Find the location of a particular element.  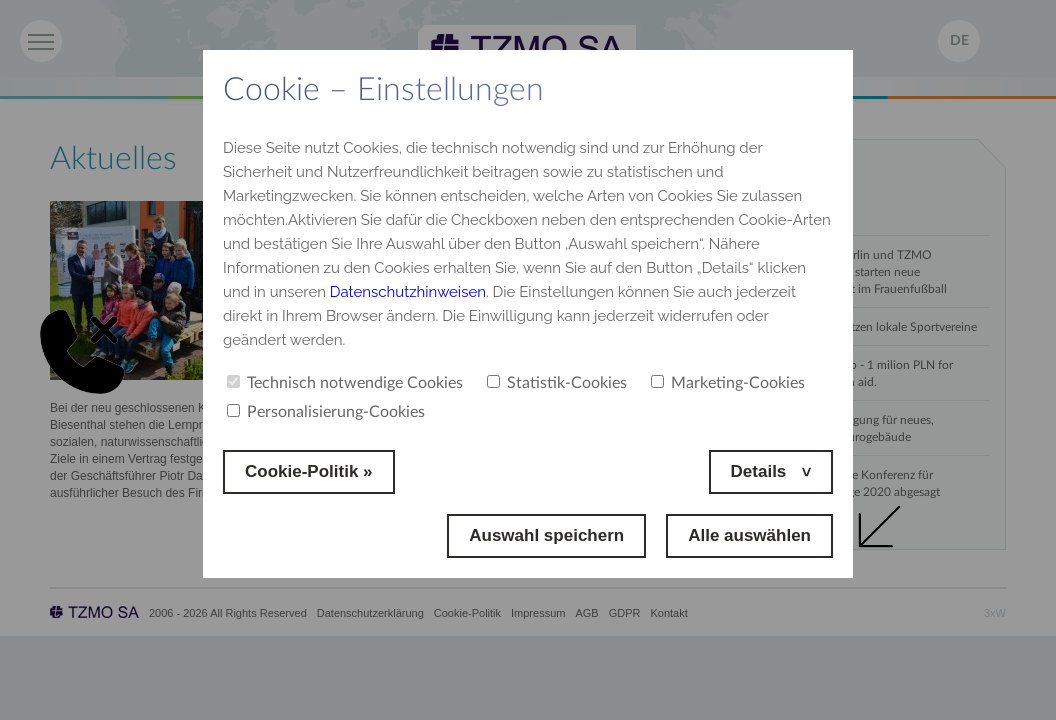

end or decline a phone call is located at coordinates (84, 350).